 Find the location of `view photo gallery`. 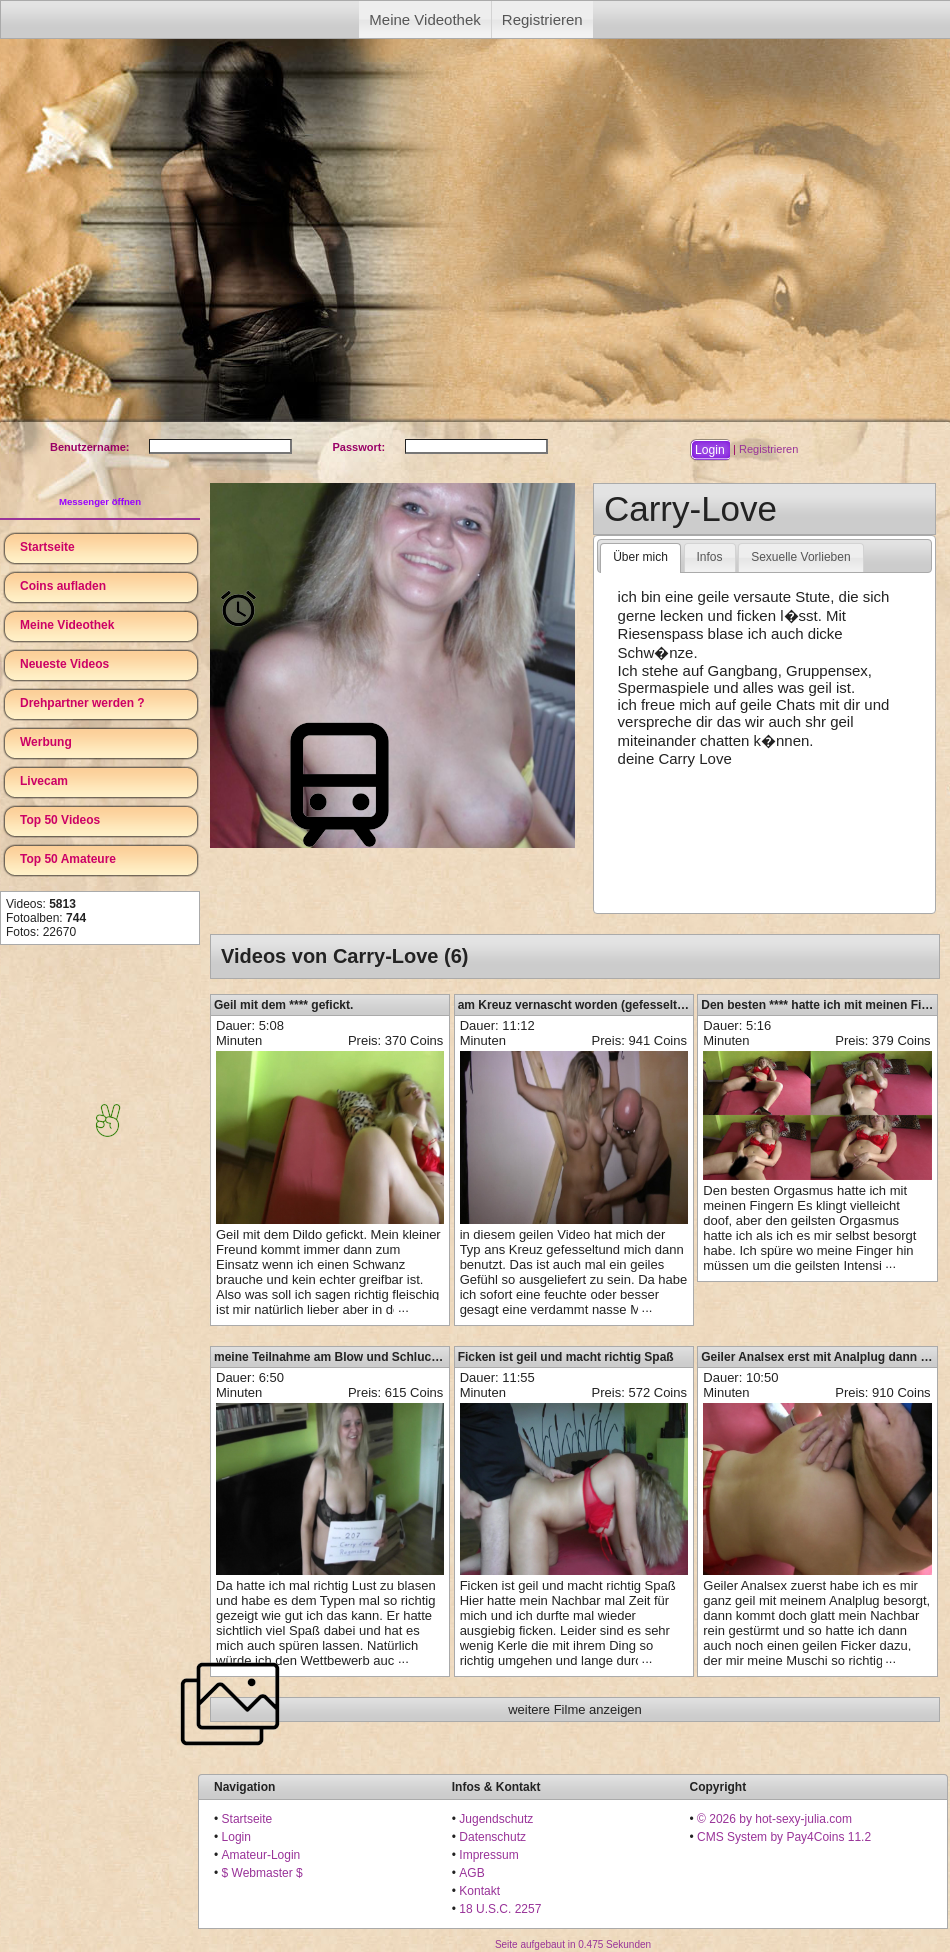

view photo gallery is located at coordinates (230, 1704).